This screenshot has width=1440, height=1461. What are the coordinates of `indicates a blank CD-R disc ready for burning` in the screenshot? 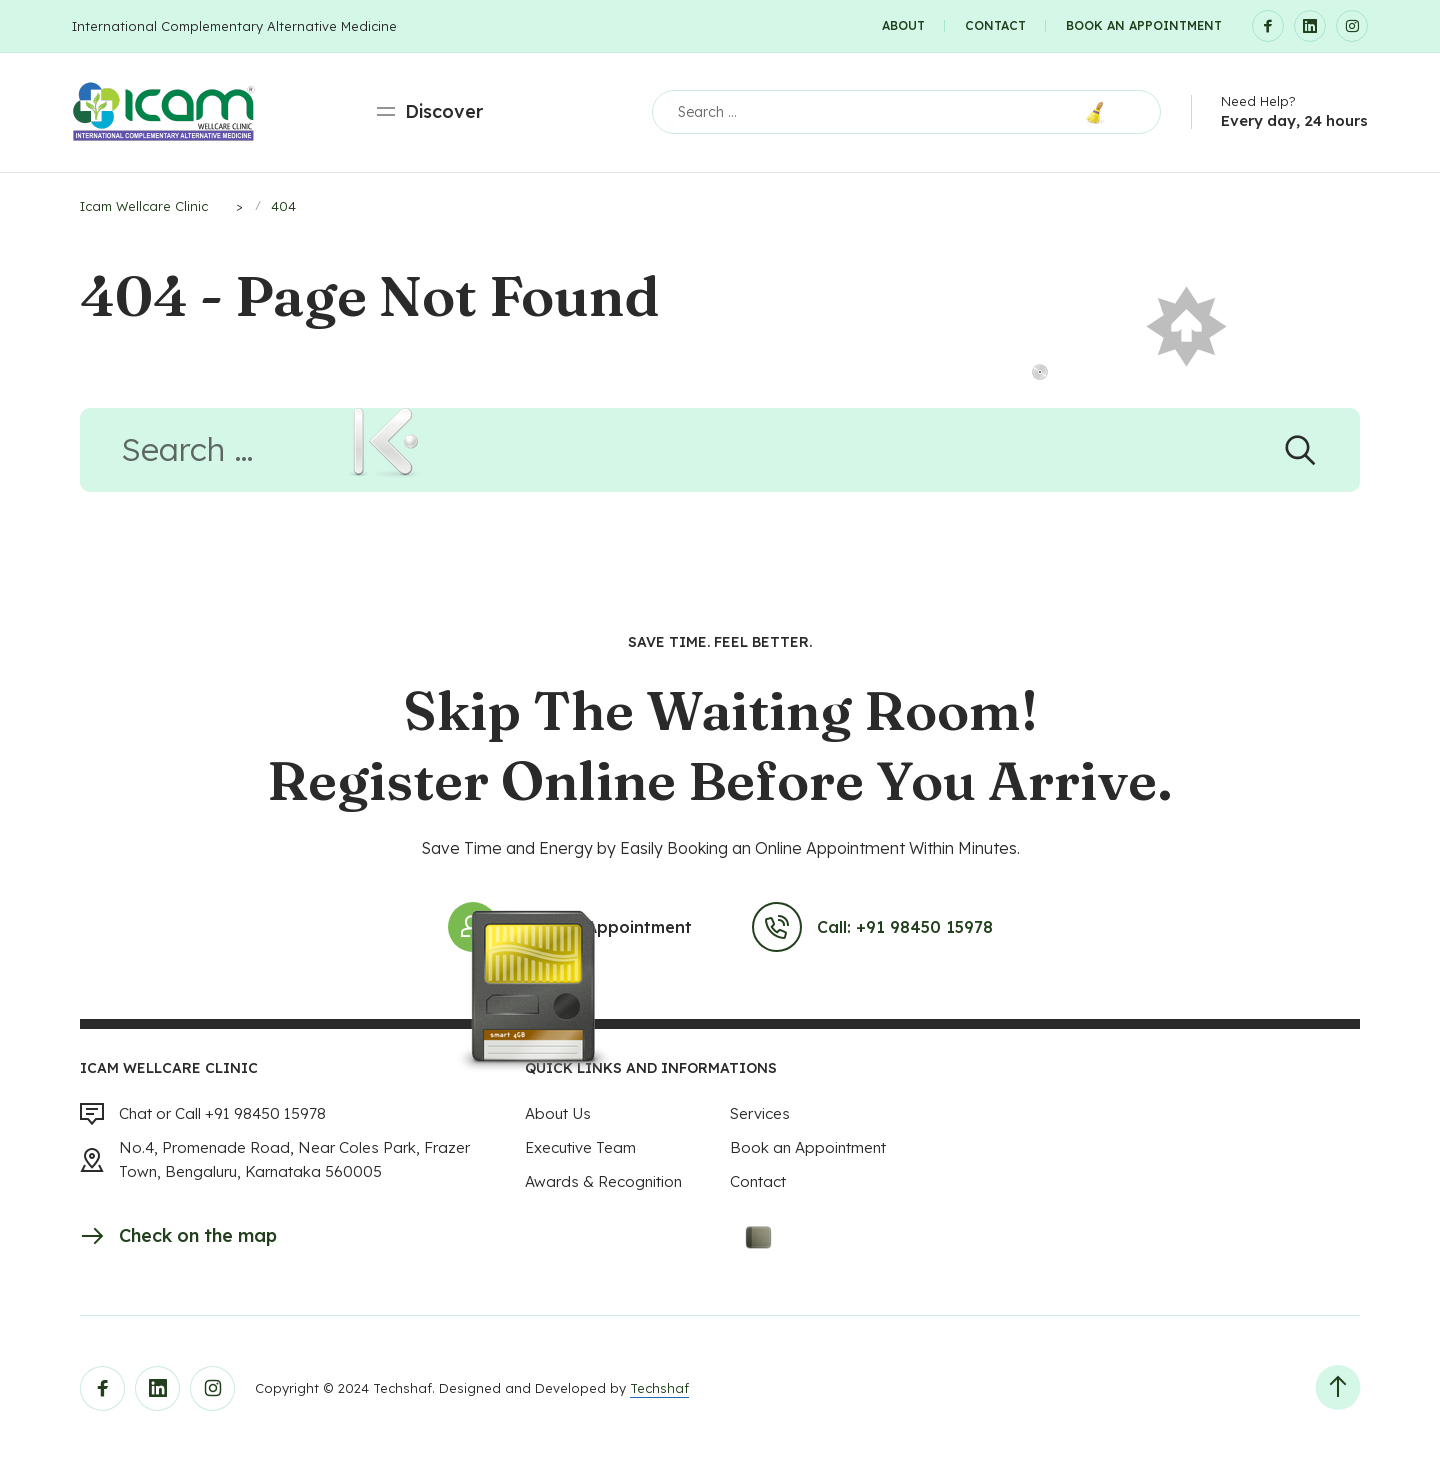 It's located at (1040, 372).